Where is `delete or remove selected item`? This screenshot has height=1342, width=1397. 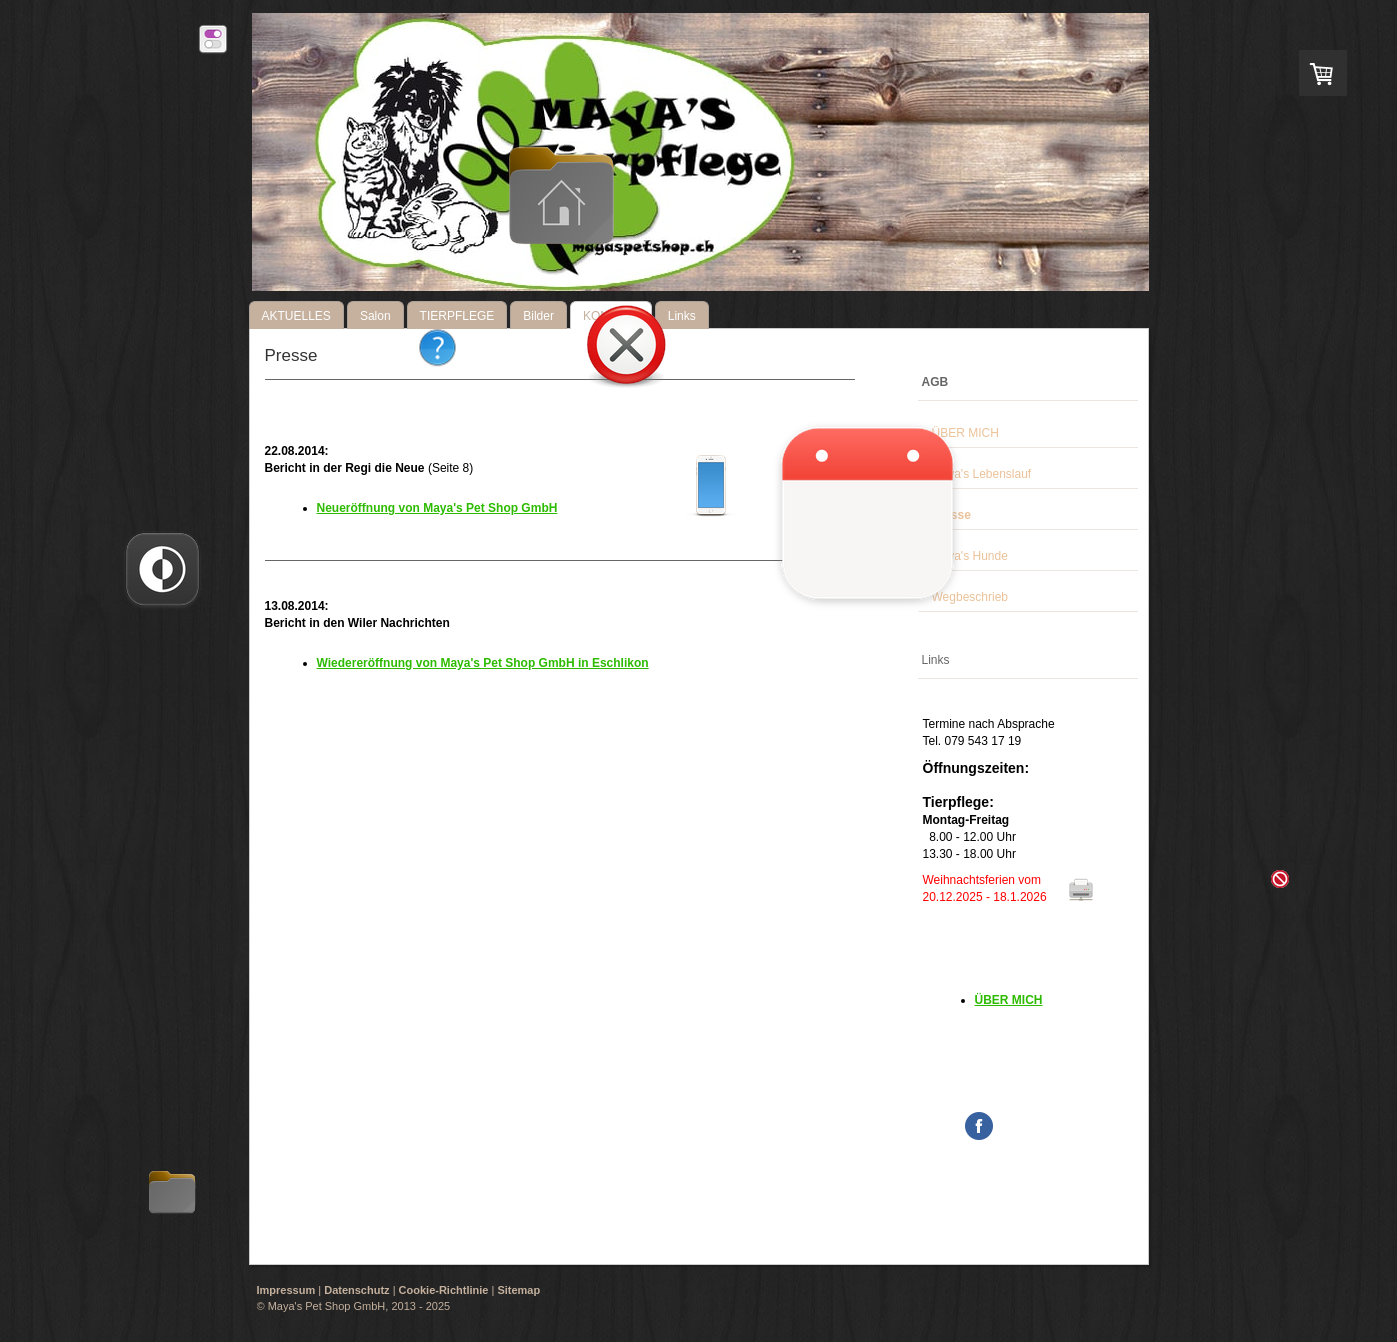 delete or remove selected item is located at coordinates (1280, 879).